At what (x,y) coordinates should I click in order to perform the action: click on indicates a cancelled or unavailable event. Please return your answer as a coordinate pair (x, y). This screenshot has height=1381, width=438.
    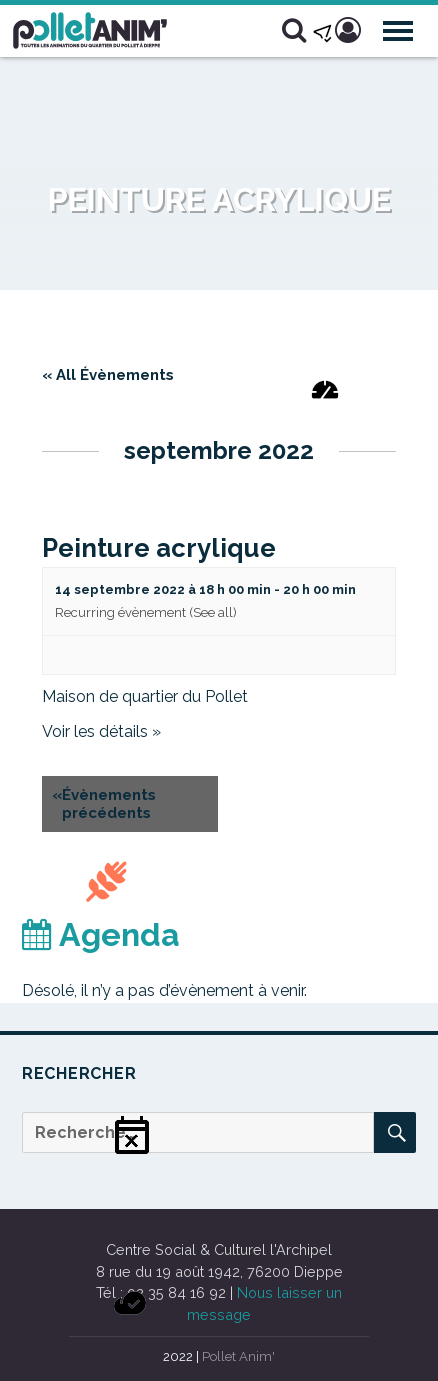
    Looking at the image, I should click on (132, 1137).